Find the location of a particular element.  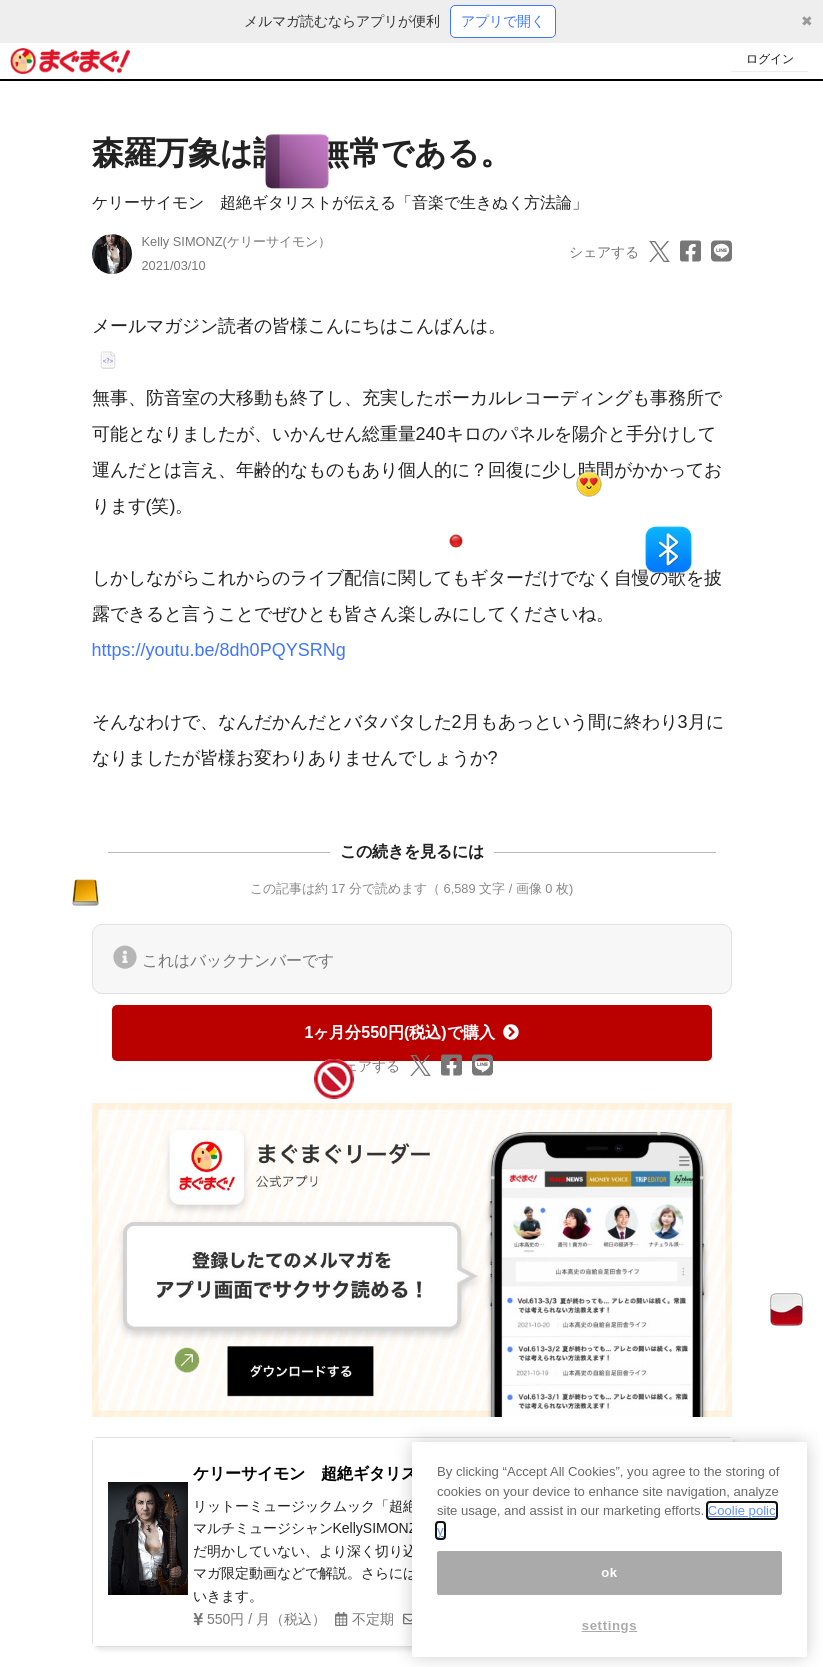

open a PHP source code file is located at coordinates (108, 360).